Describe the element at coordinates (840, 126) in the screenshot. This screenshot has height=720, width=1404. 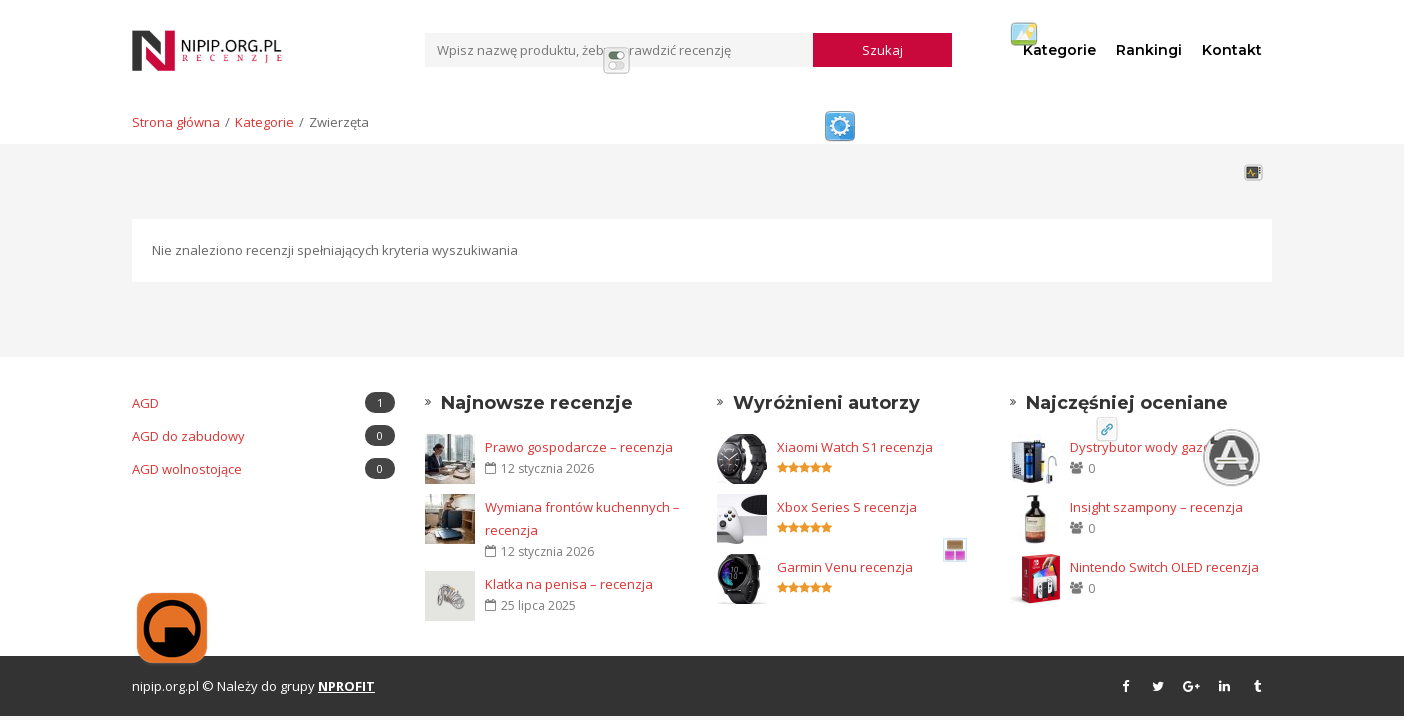
I see `windows executable file (.exe)` at that location.